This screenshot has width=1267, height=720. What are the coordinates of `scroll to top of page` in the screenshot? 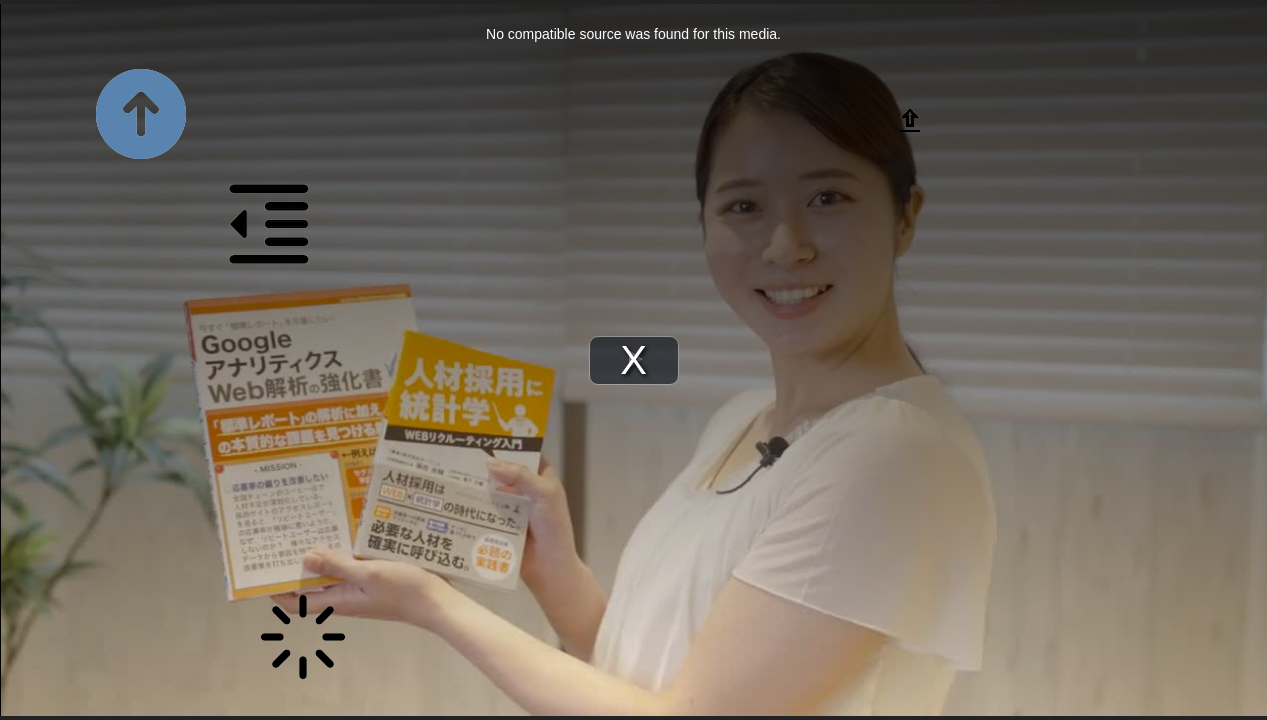 It's located at (141, 114).